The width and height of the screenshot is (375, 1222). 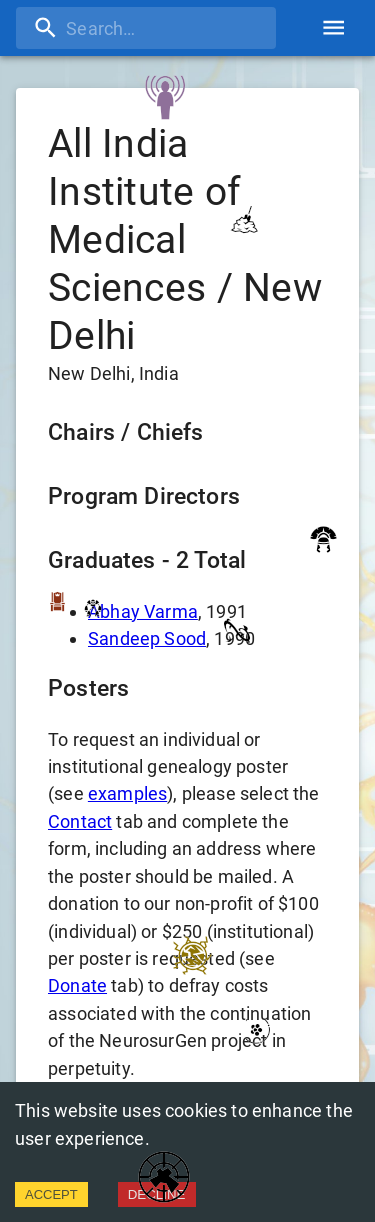 I want to click on coal resource in a crafting or mining game, so click(x=244, y=219).